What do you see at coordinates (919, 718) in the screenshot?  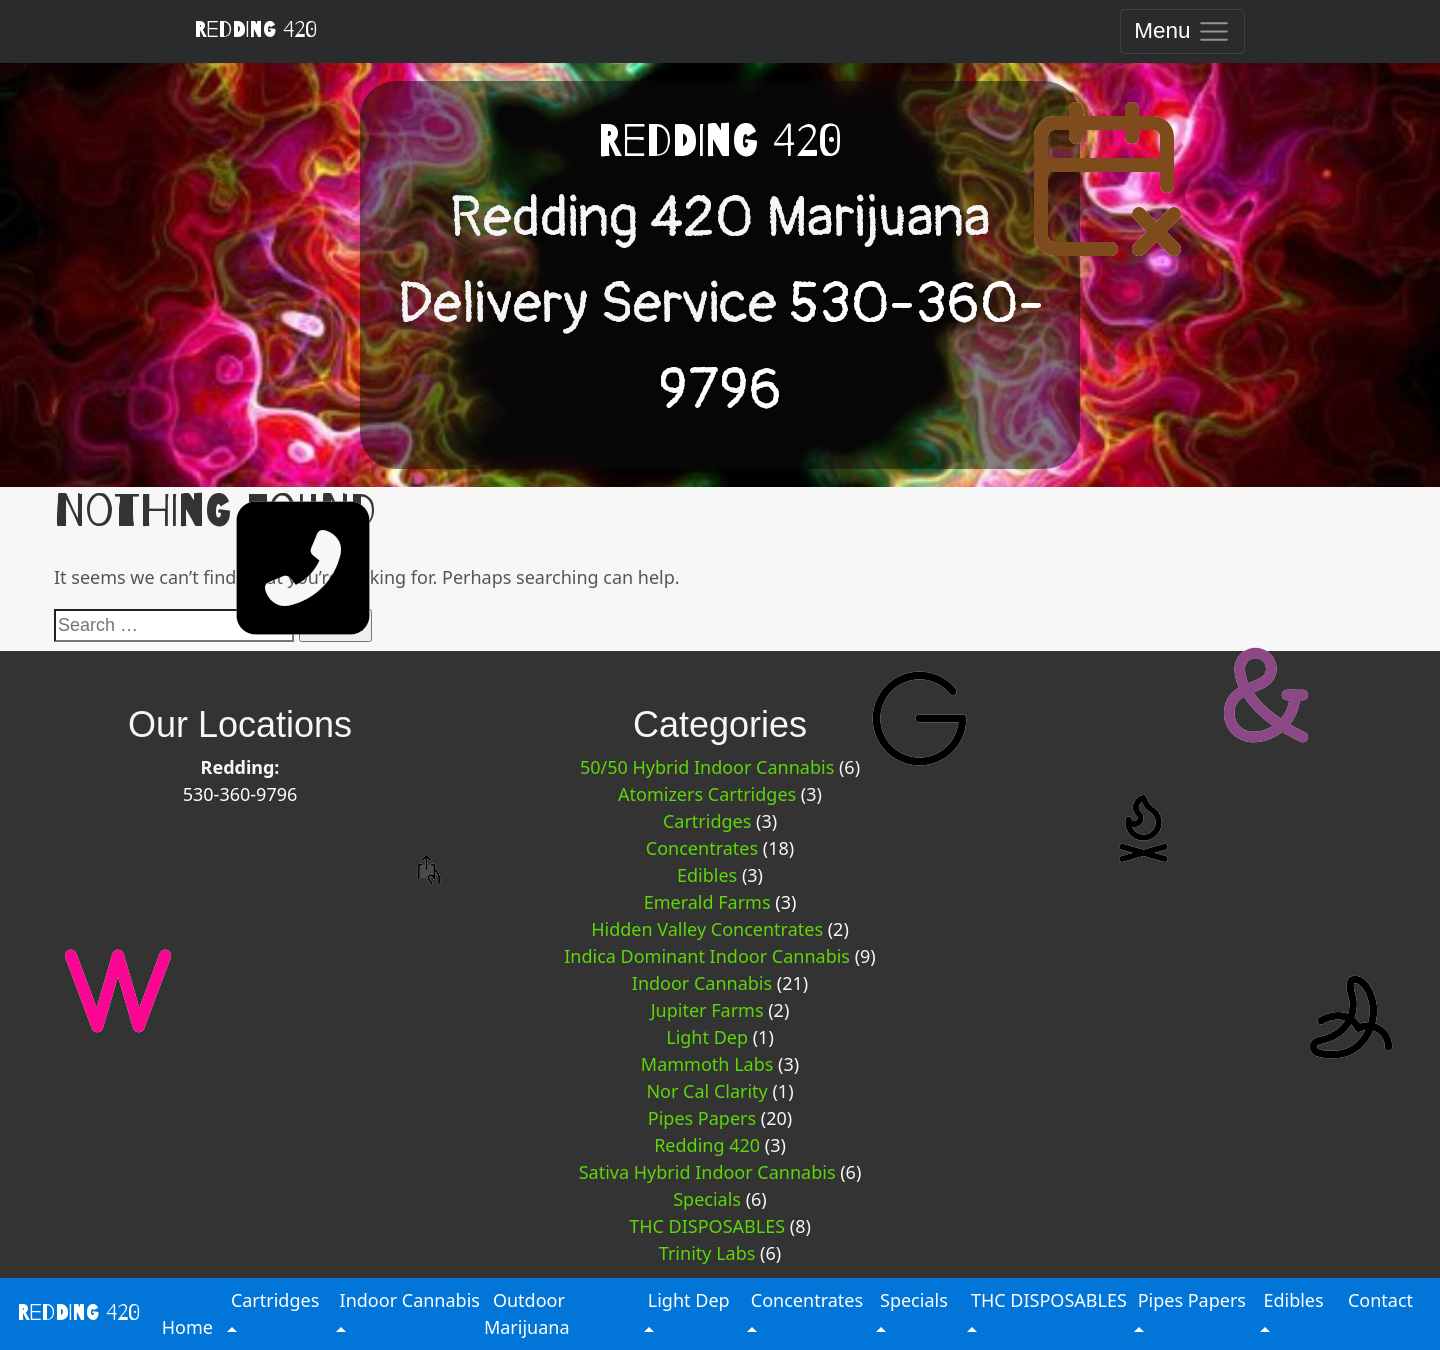 I see `sign in with Google` at bounding box center [919, 718].